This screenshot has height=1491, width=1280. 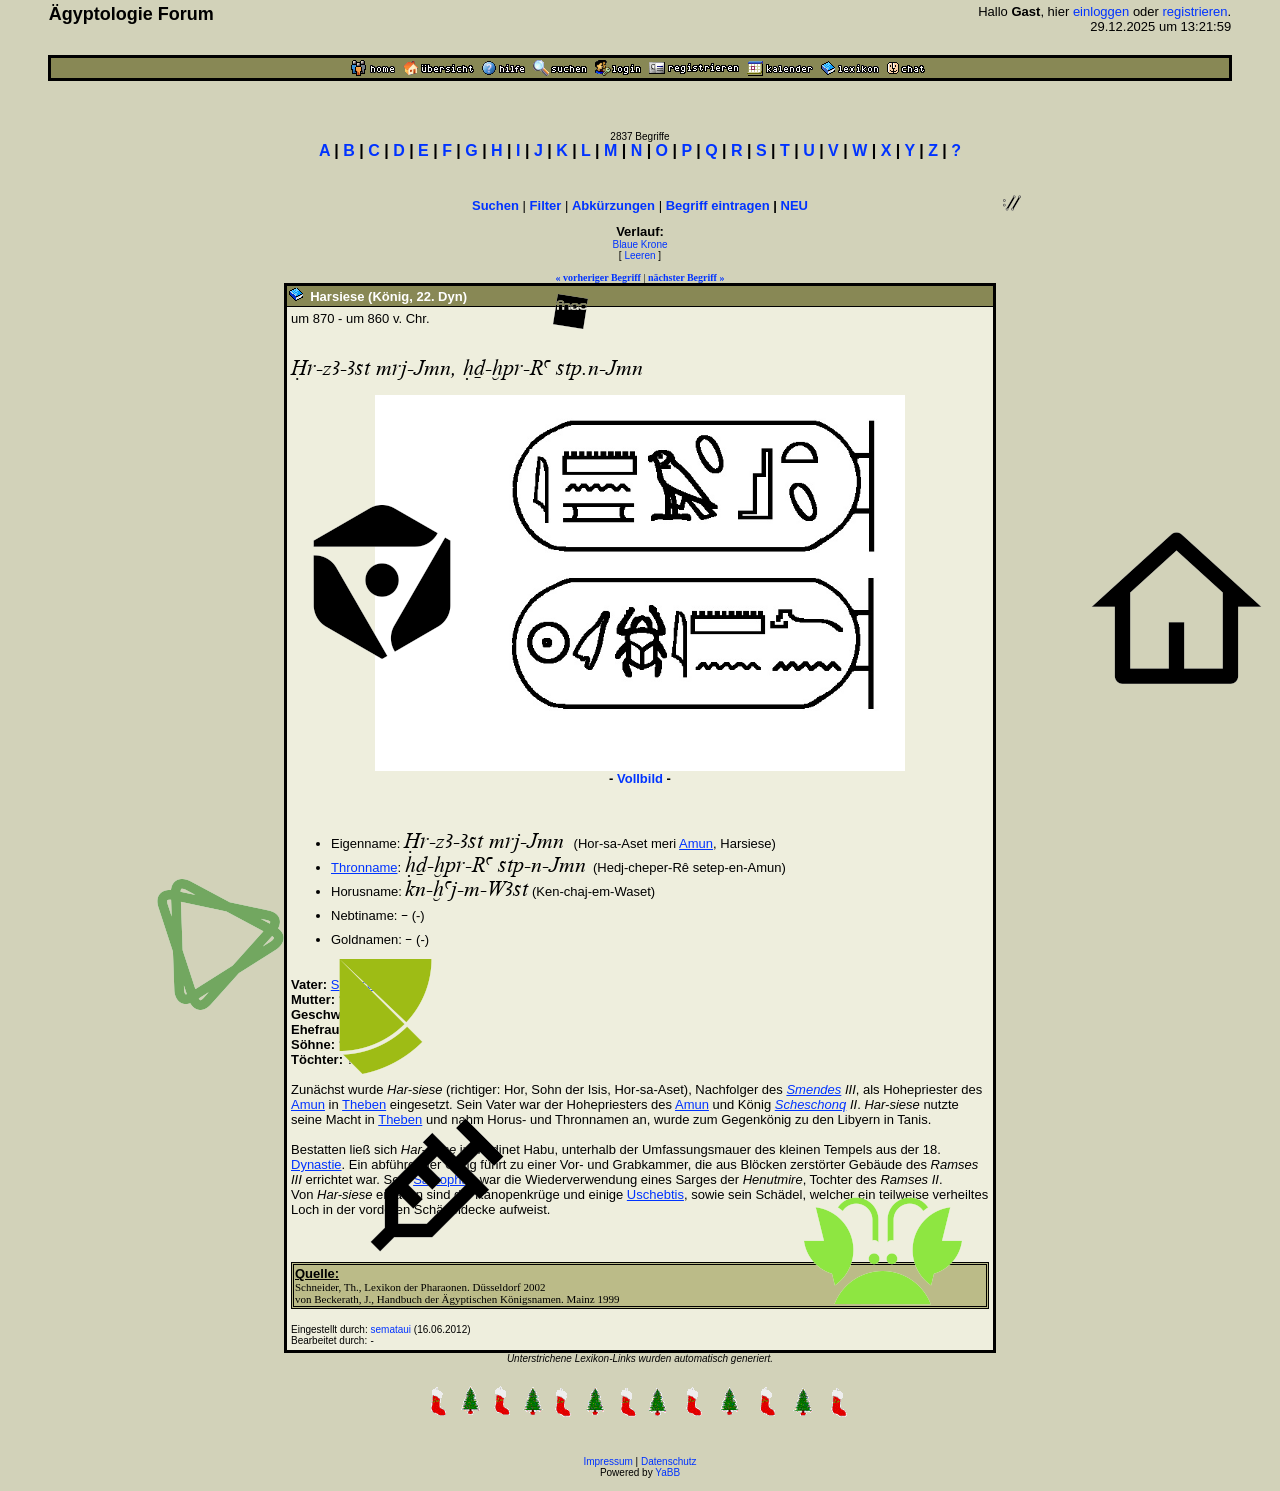 I want to click on open CiviCRM application, so click(x=220, y=944).